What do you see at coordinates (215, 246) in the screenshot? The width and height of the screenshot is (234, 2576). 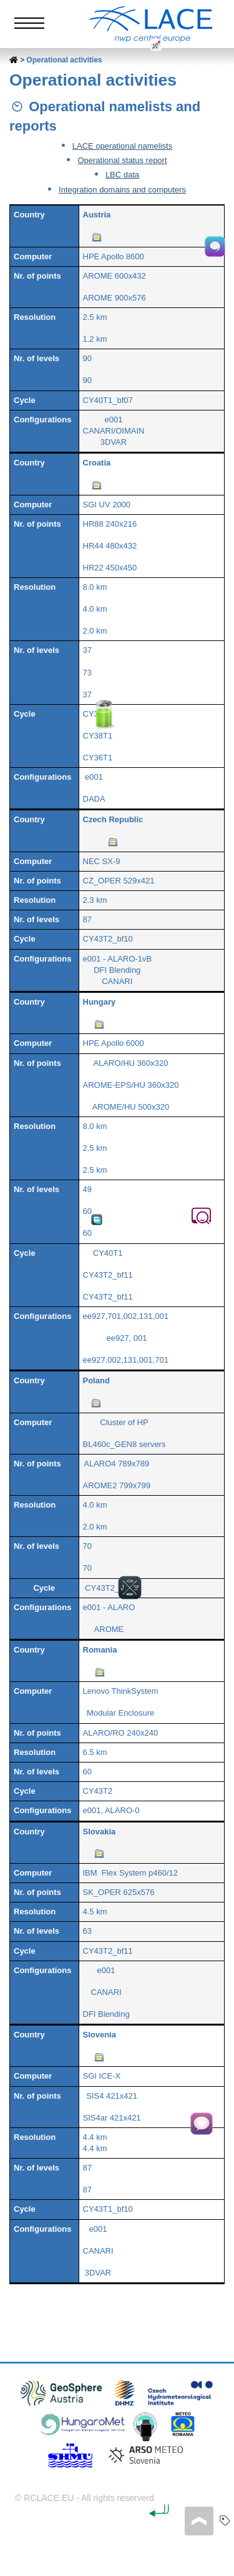 I see `open akonadi personal information management app` at bounding box center [215, 246].